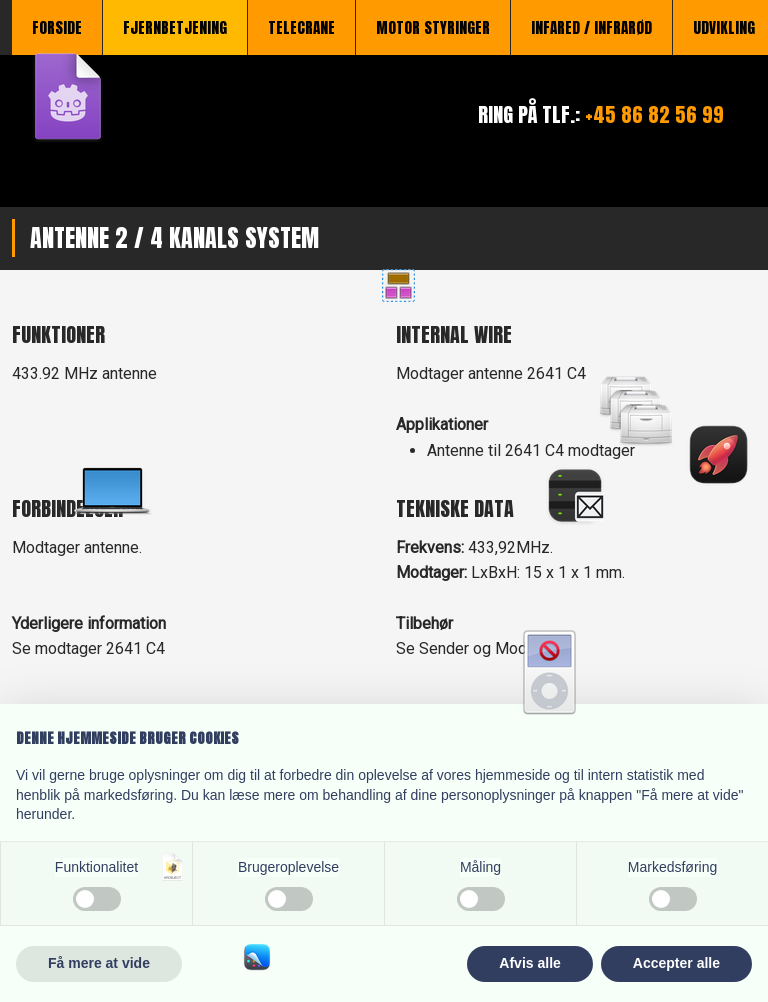 This screenshot has width=768, height=1002. I want to click on access shared printer pool or network printers, so click(636, 410).